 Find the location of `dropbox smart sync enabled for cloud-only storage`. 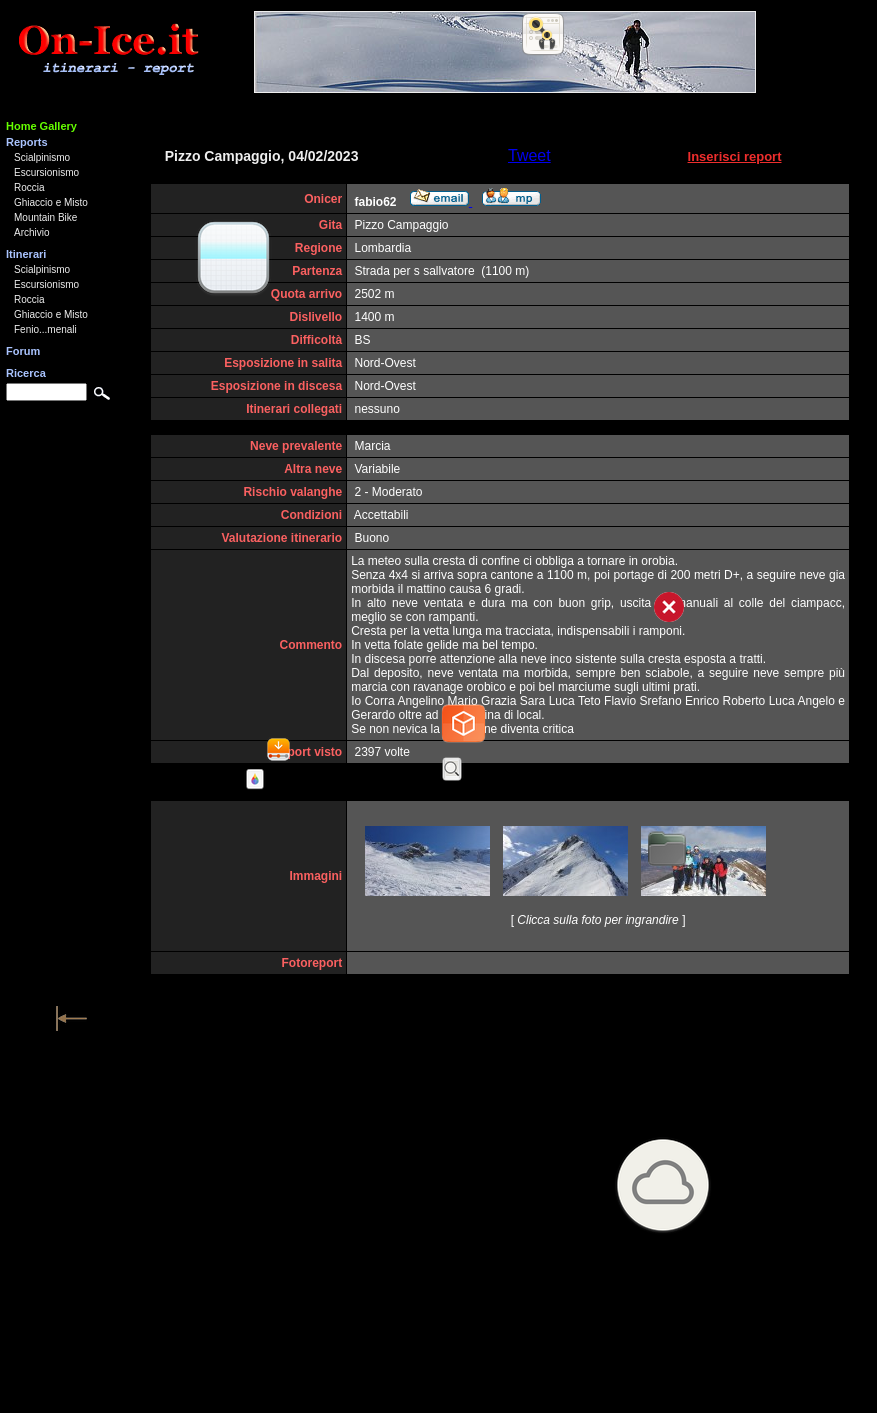

dropbox smart sync enabled for cloud-only storage is located at coordinates (663, 1185).